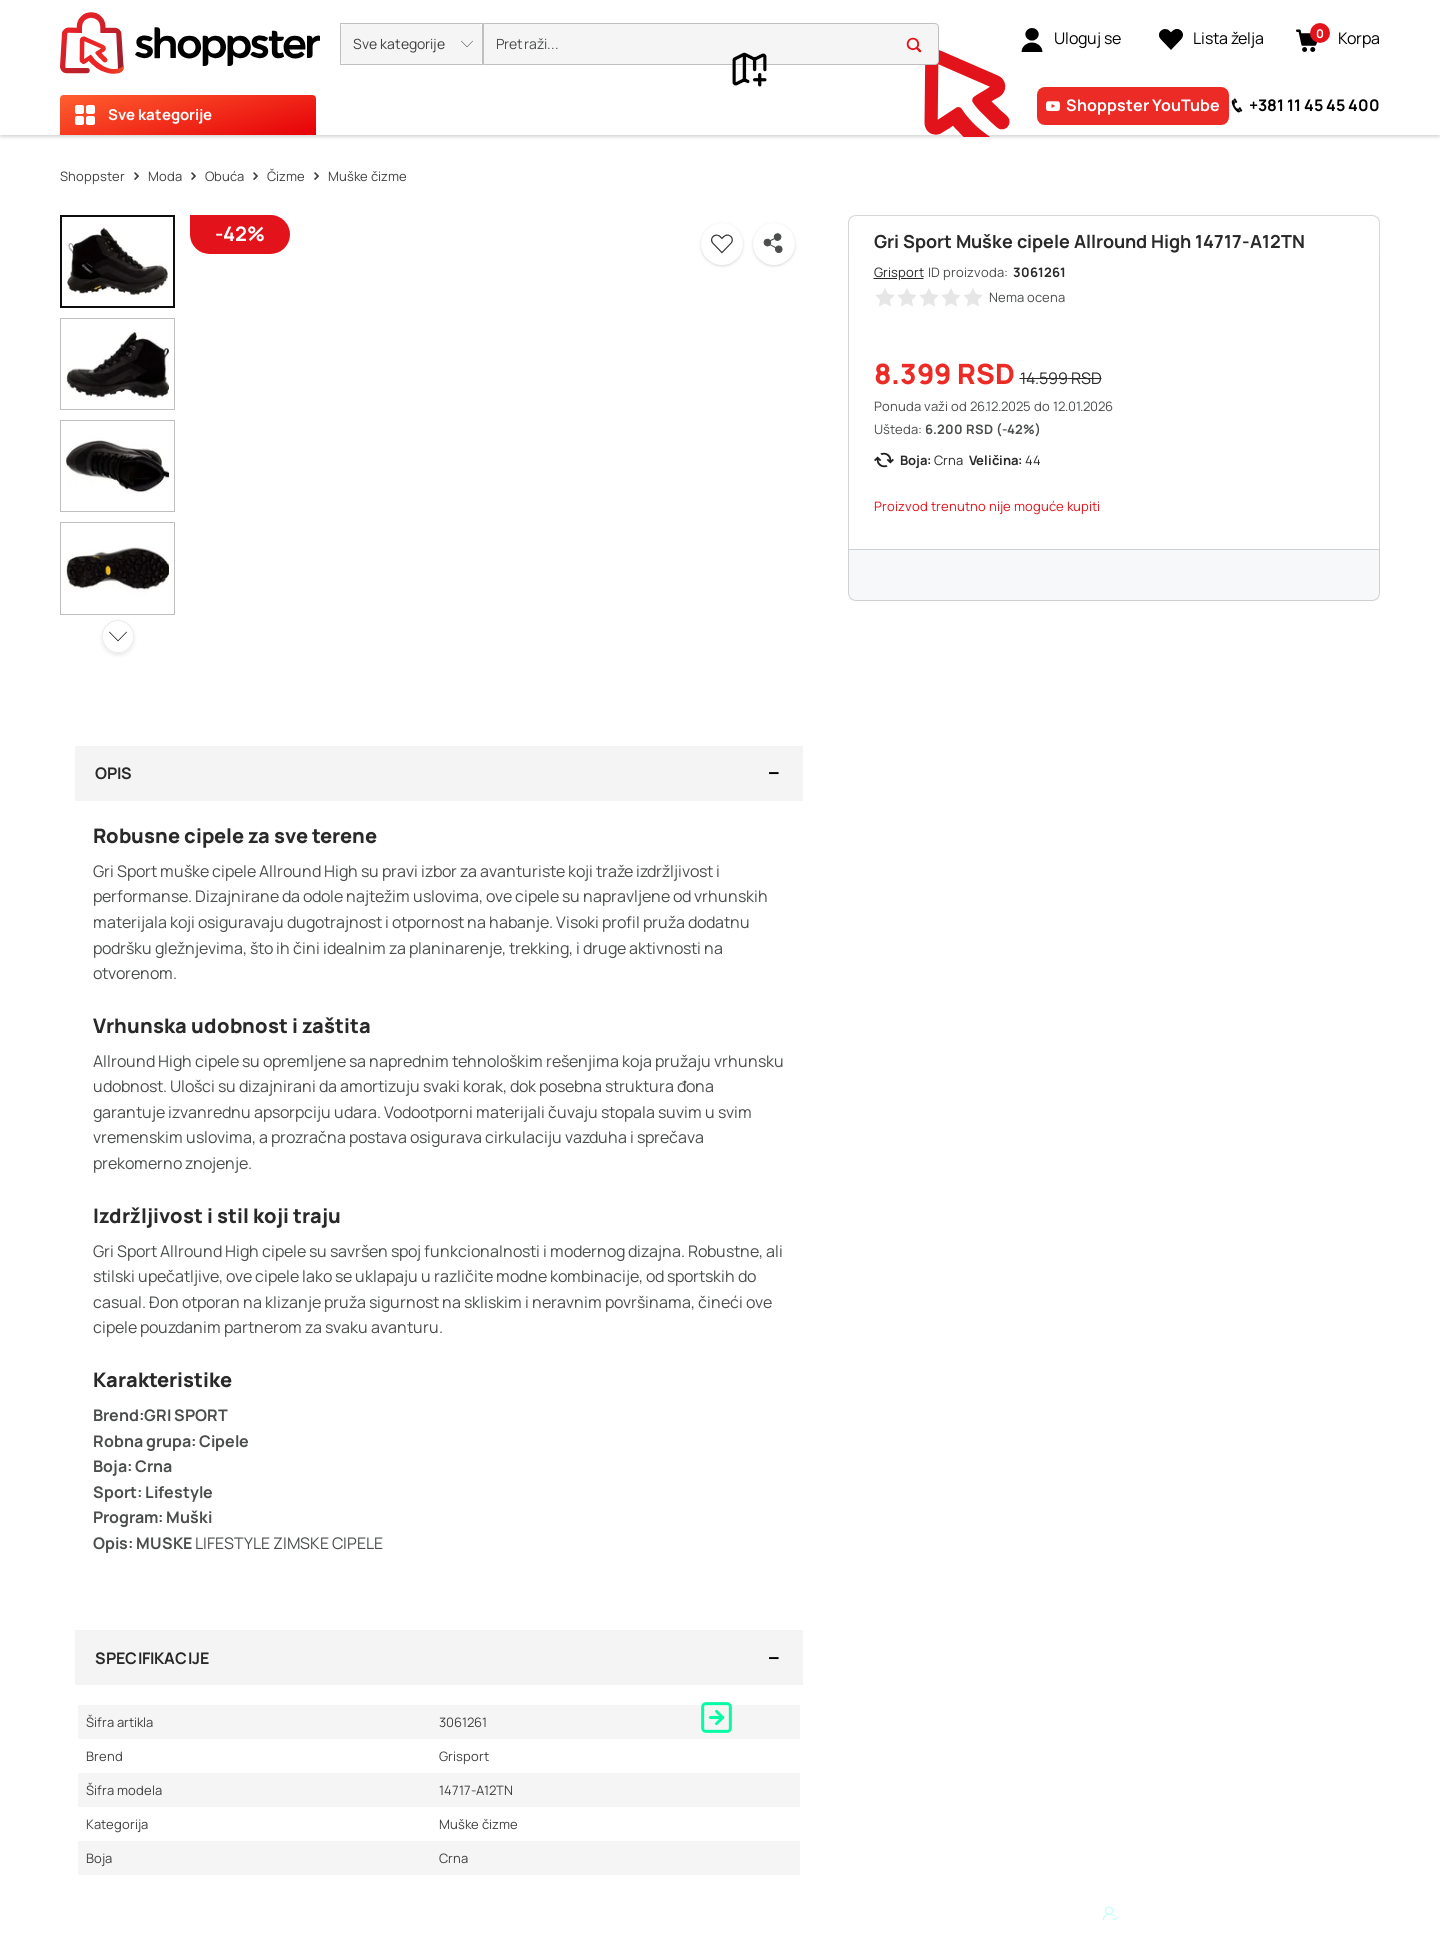 The height and width of the screenshot is (1935, 1440). Describe the element at coordinates (716, 1717) in the screenshot. I see `proceed to the next step or screen` at that location.